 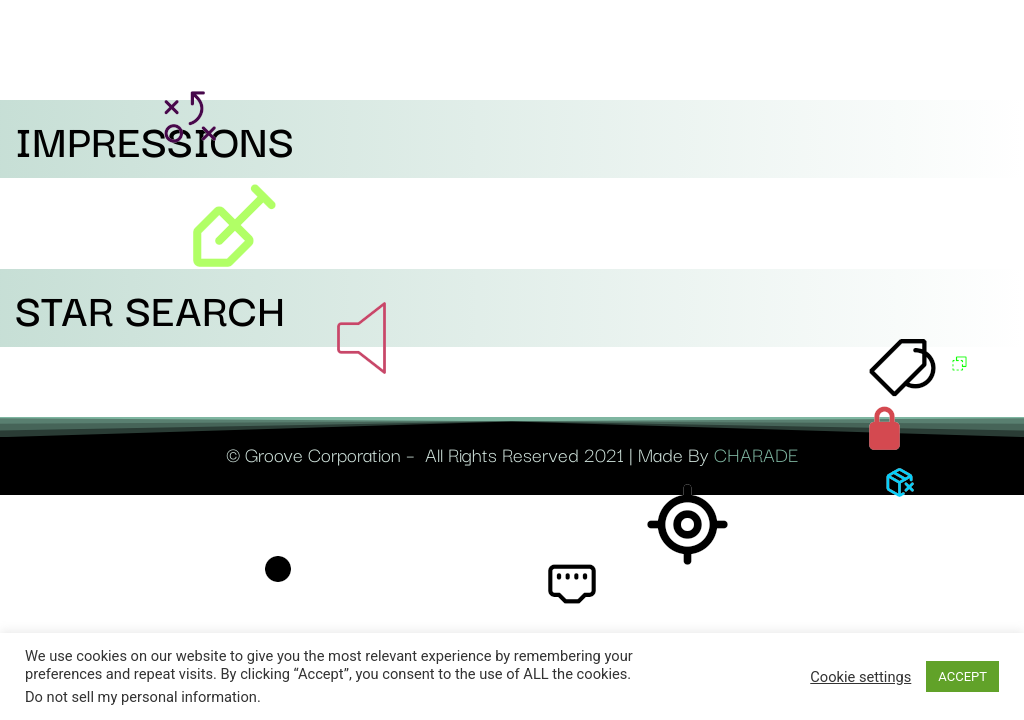 What do you see at coordinates (901, 366) in the screenshot?
I see `add or manage tags for a file` at bounding box center [901, 366].